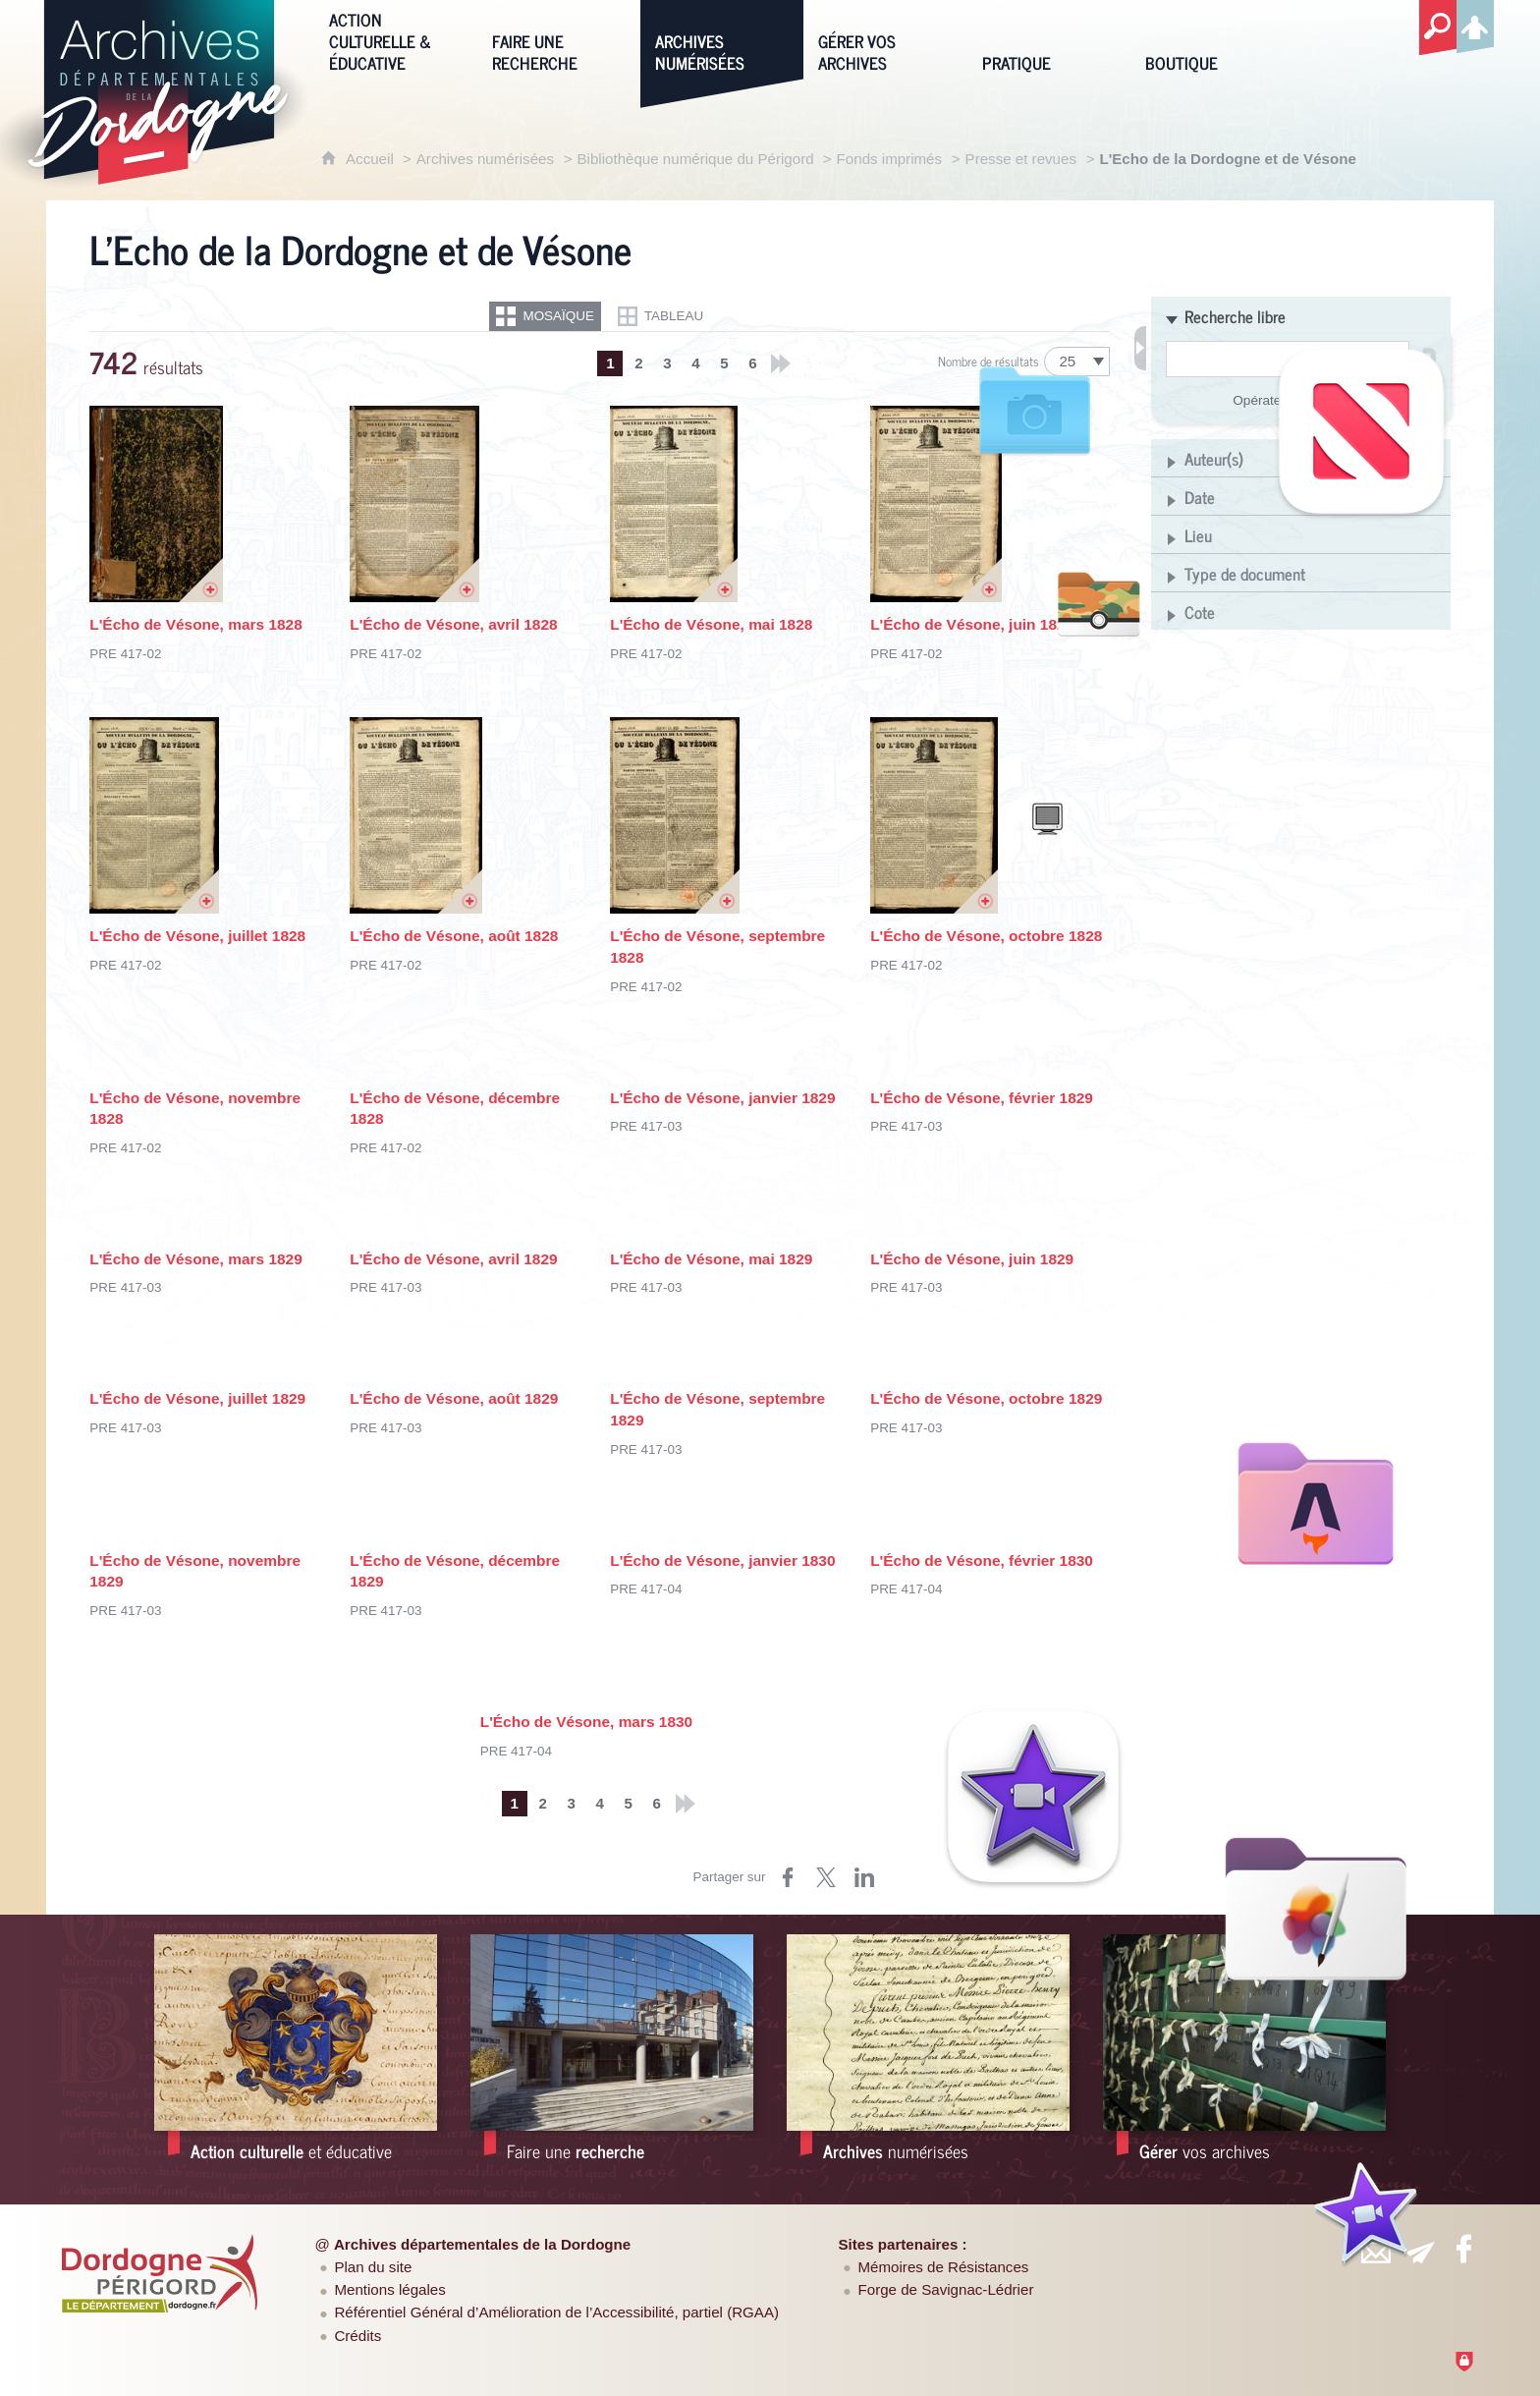 The height and width of the screenshot is (2396, 1540). I want to click on open your pictures folder, so click(1034, 410).